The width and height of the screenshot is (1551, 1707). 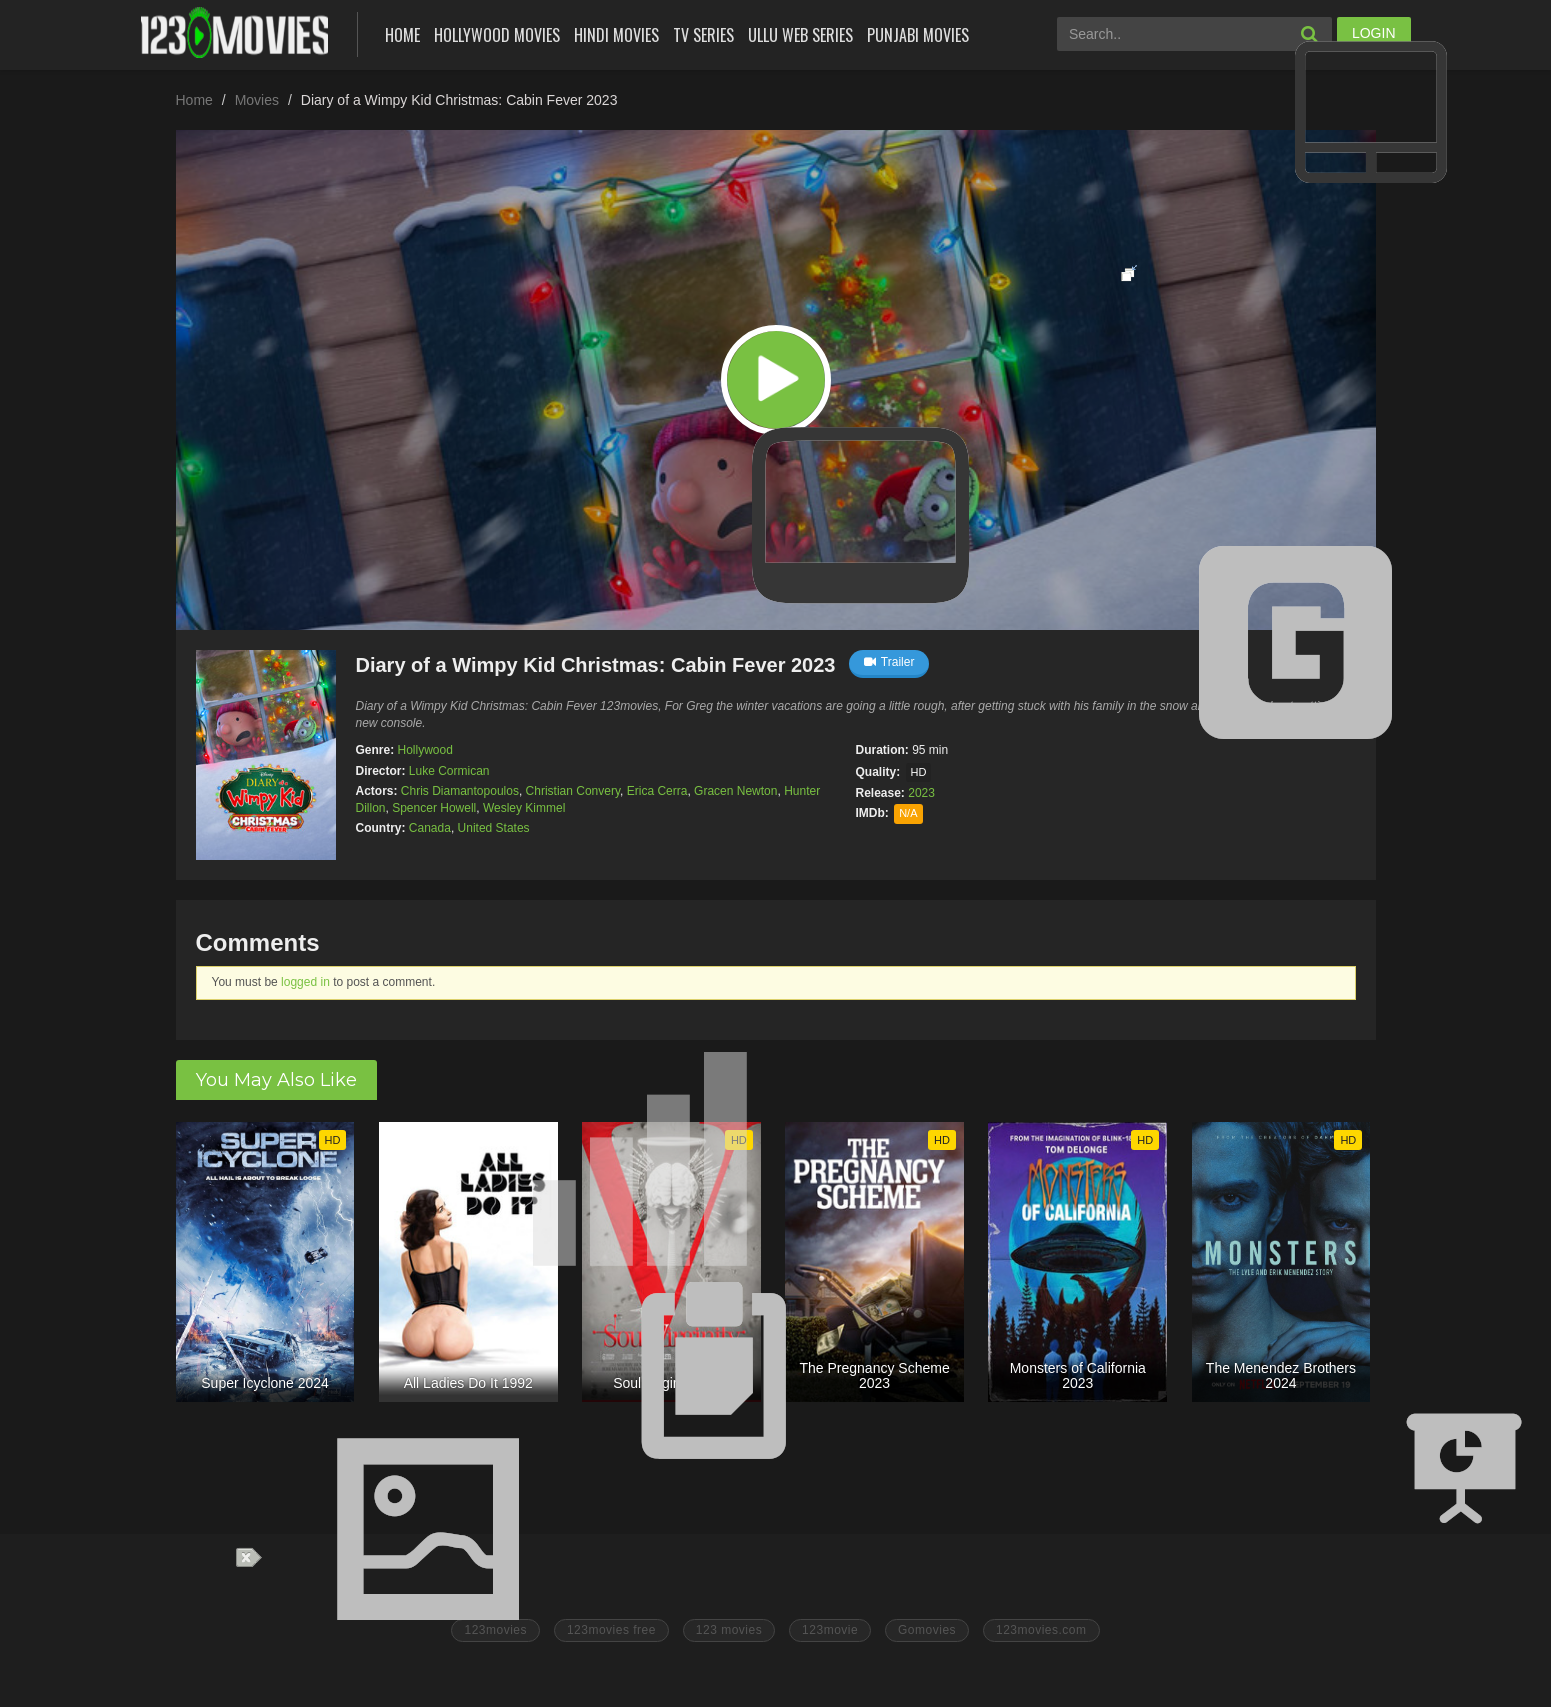 What do you see at coordinates (1376, 112) in the screenshot?
I see `touchpad or trackpad input device` at bounding box center [1376, 112].